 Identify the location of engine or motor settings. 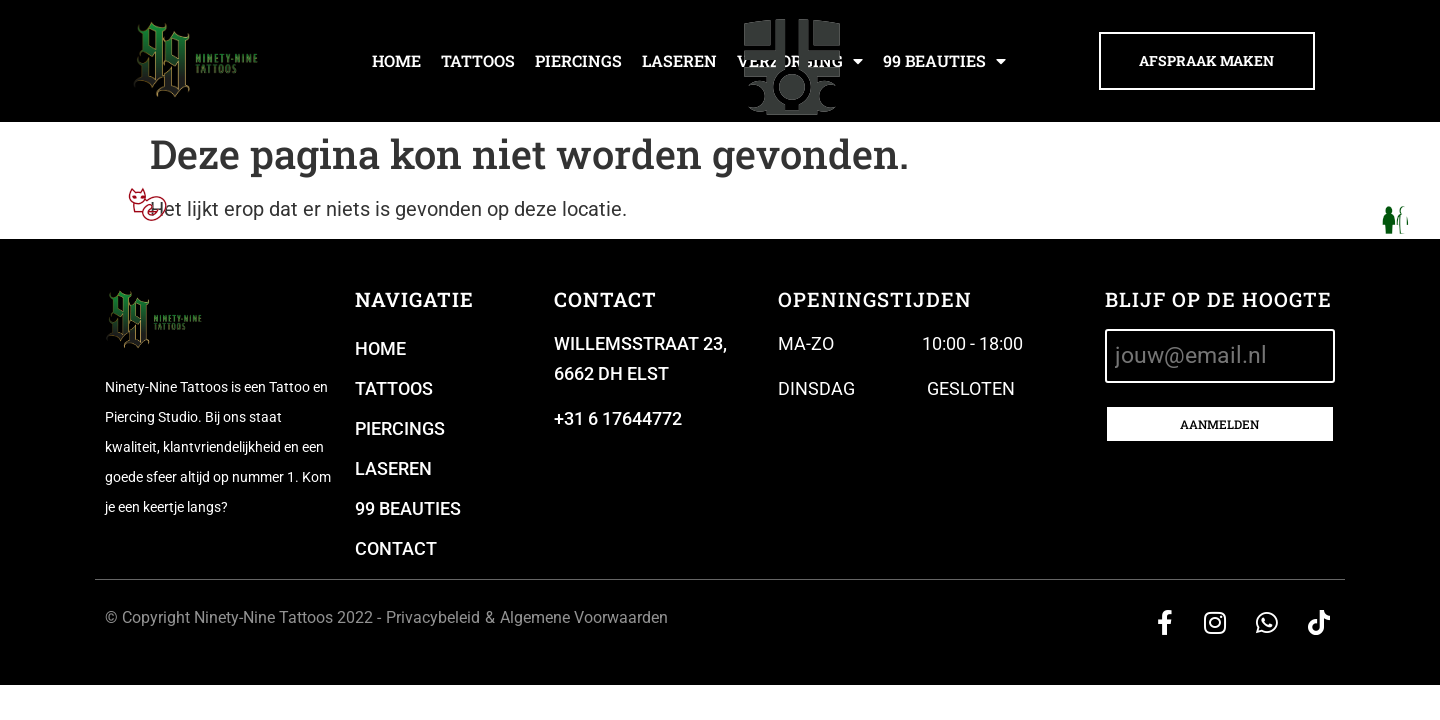
(792, 67).